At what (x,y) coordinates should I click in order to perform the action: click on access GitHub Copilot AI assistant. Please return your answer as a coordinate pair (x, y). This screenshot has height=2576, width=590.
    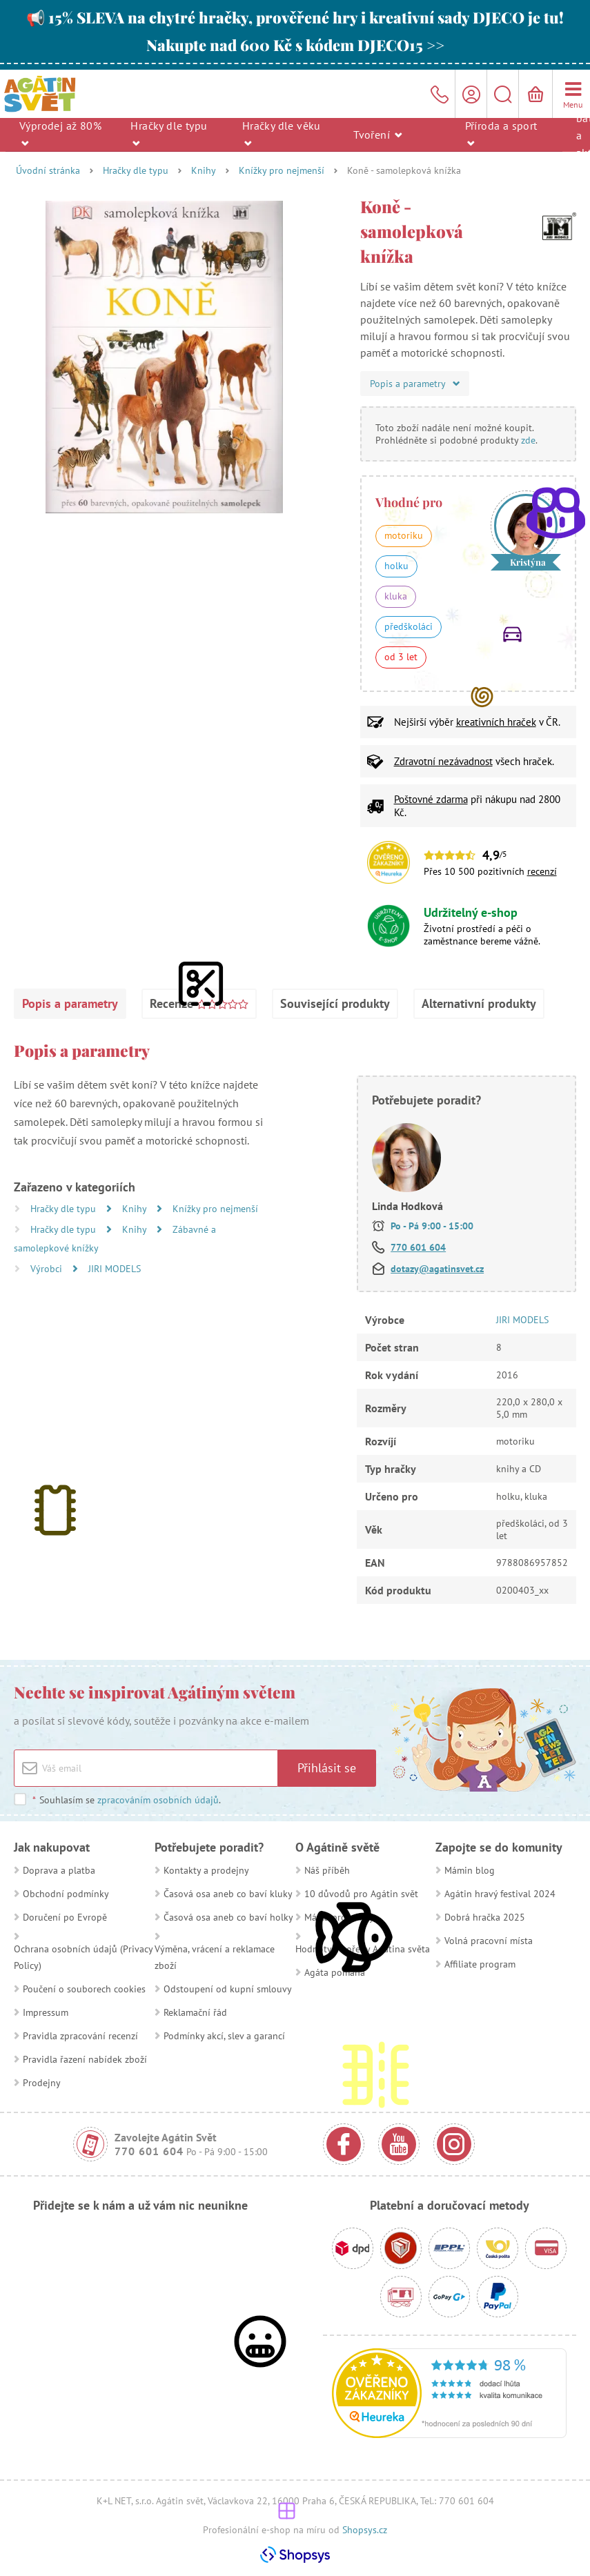
    Looking at the image, I should click on (555, 513).